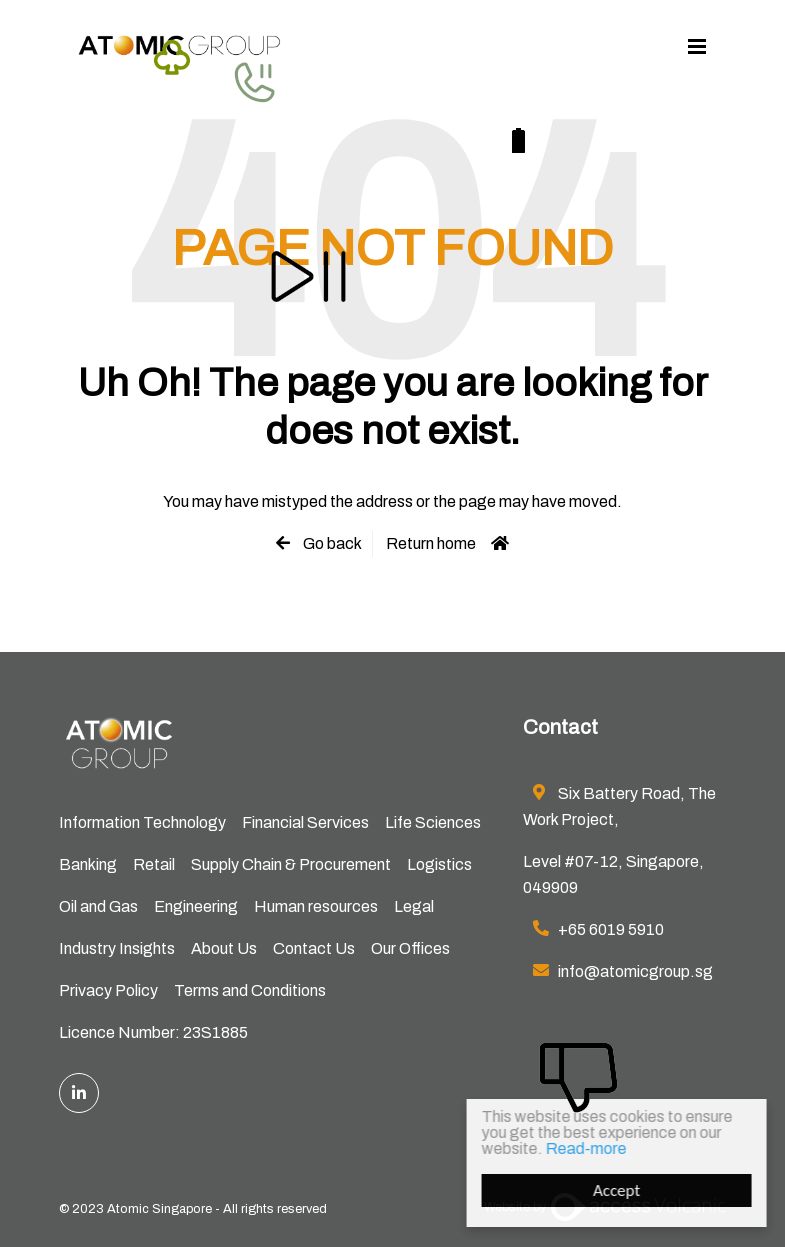 The width and height of the screenshot is (785, 1247). Describe the element at coordinates (172, 58) in the screenshot. I see `select clubs suit in a card game` at that location.